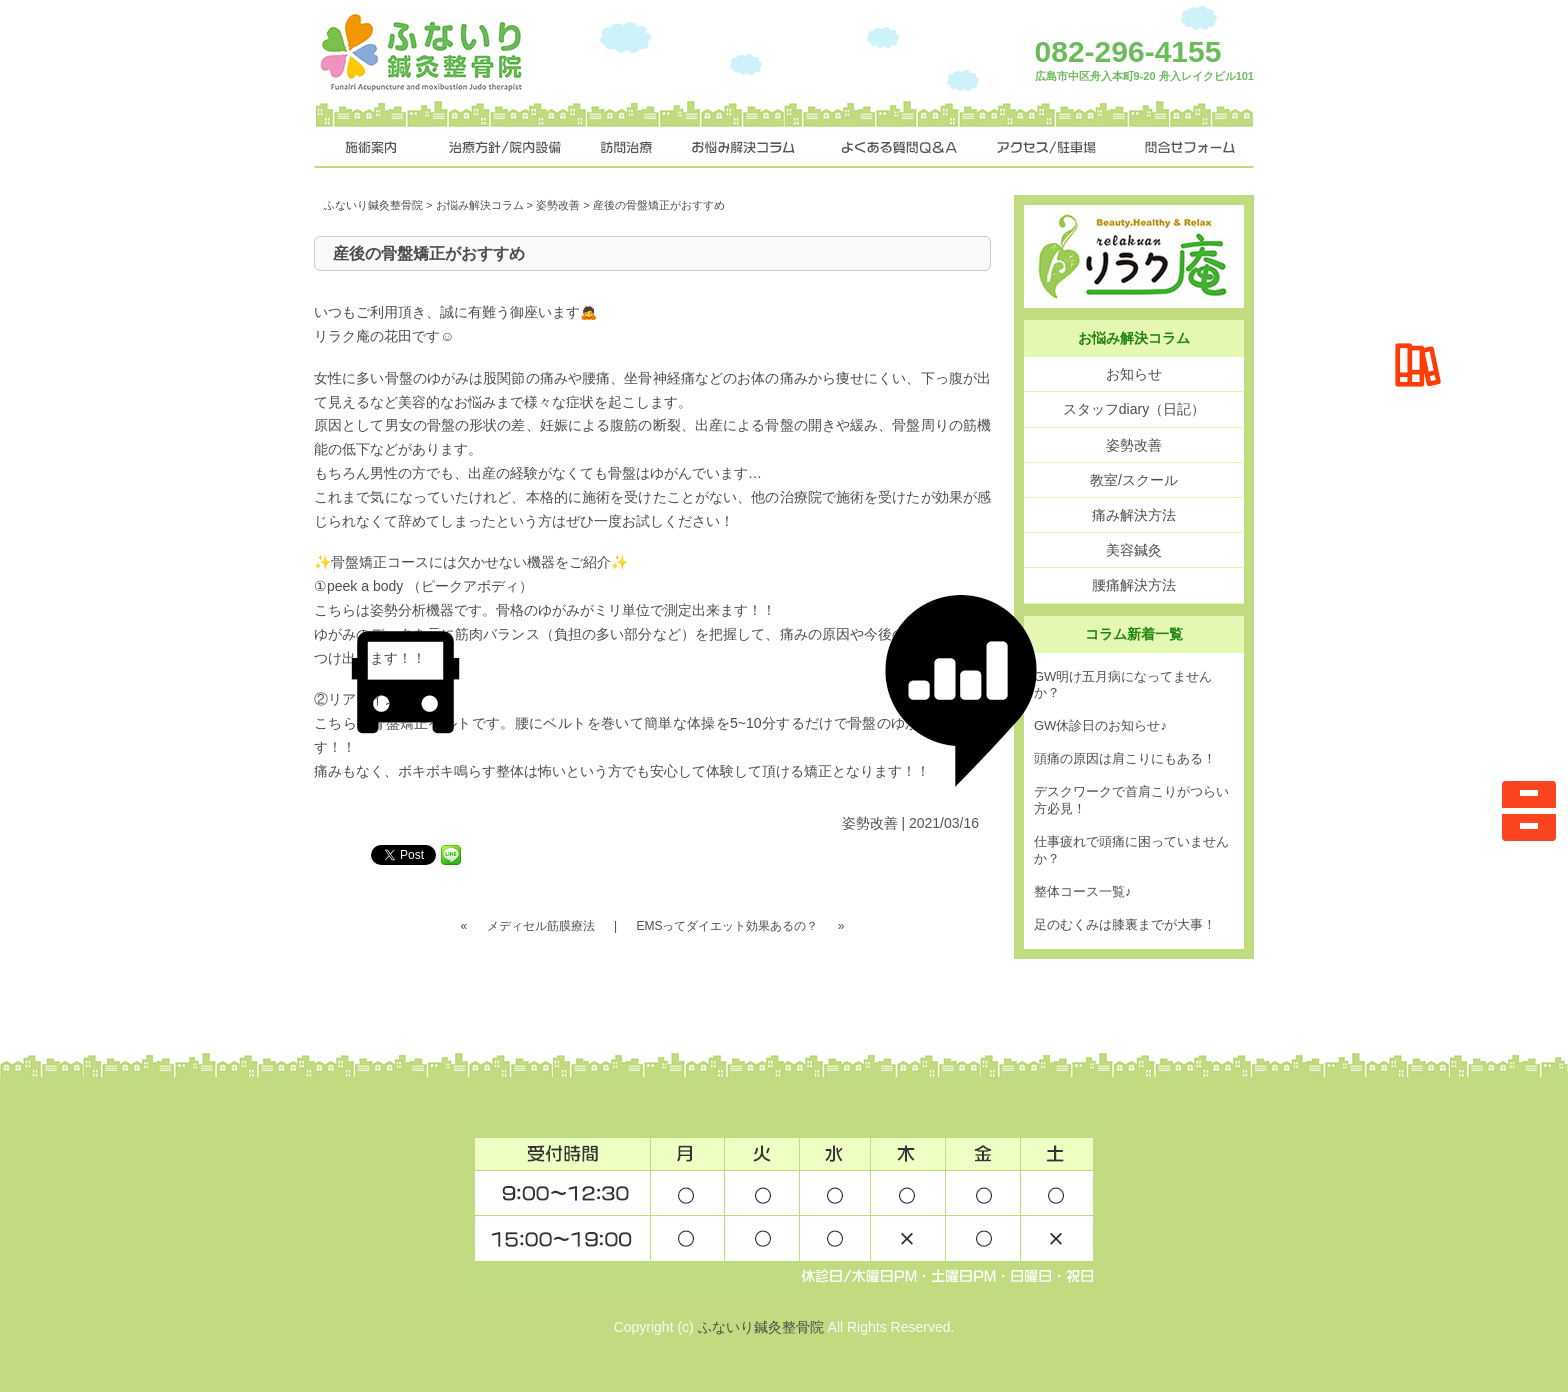 The width and height of the screenshot is (1568, 1392). I want to click on browse your digital library, so click(1417, 365).